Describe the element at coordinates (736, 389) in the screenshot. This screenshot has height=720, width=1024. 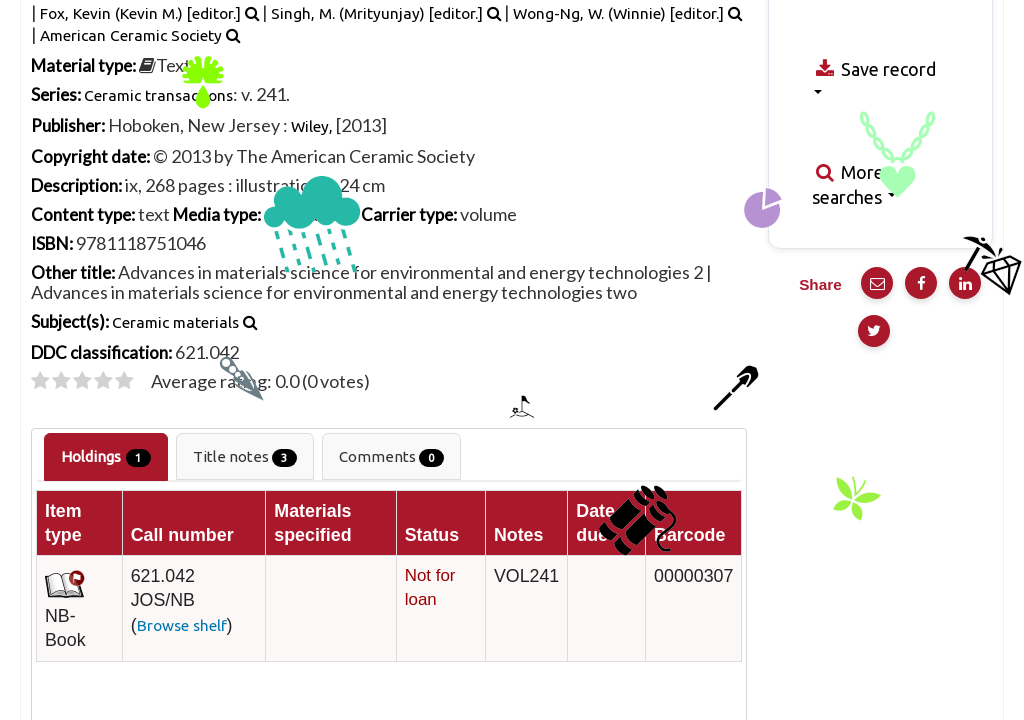
I see `equip digging or excavation tool` at that location.